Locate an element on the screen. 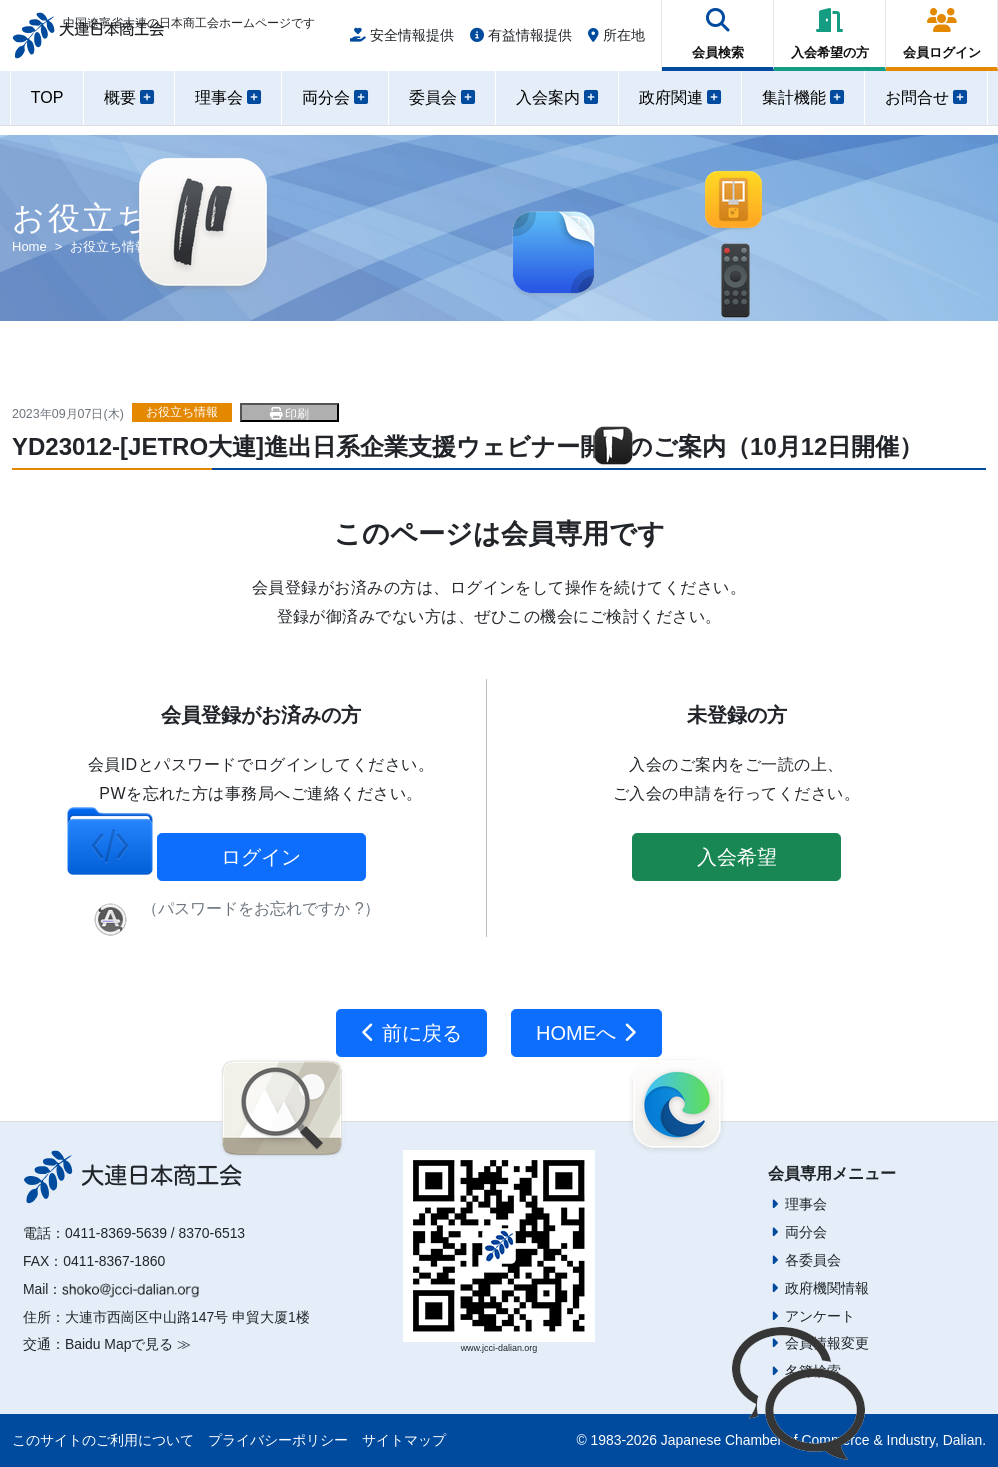  open folder containing code or development files is located at coordinates (110, 841).